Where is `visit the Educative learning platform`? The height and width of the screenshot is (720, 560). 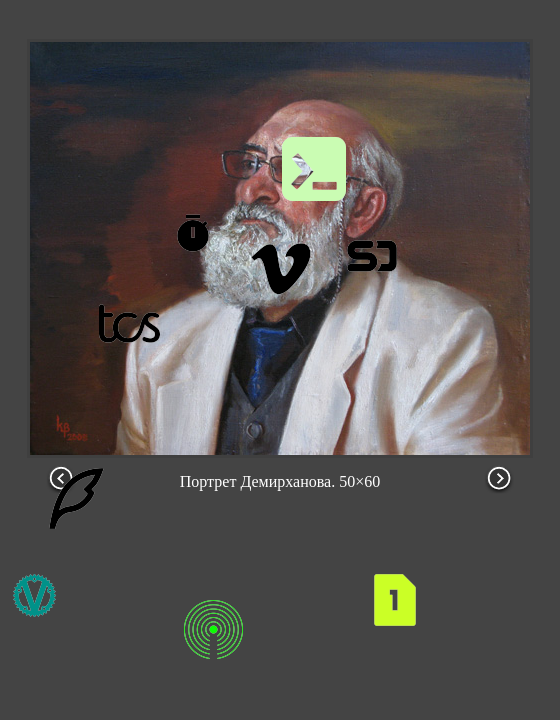
visit the Educative learning platform is located at coordinates (314, 169).